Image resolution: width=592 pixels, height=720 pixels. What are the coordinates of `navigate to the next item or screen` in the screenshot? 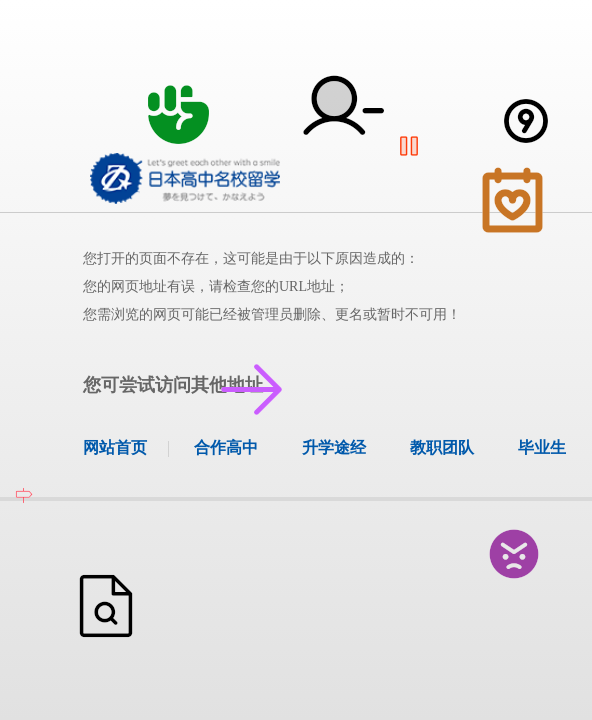 It's located at (251, 389).